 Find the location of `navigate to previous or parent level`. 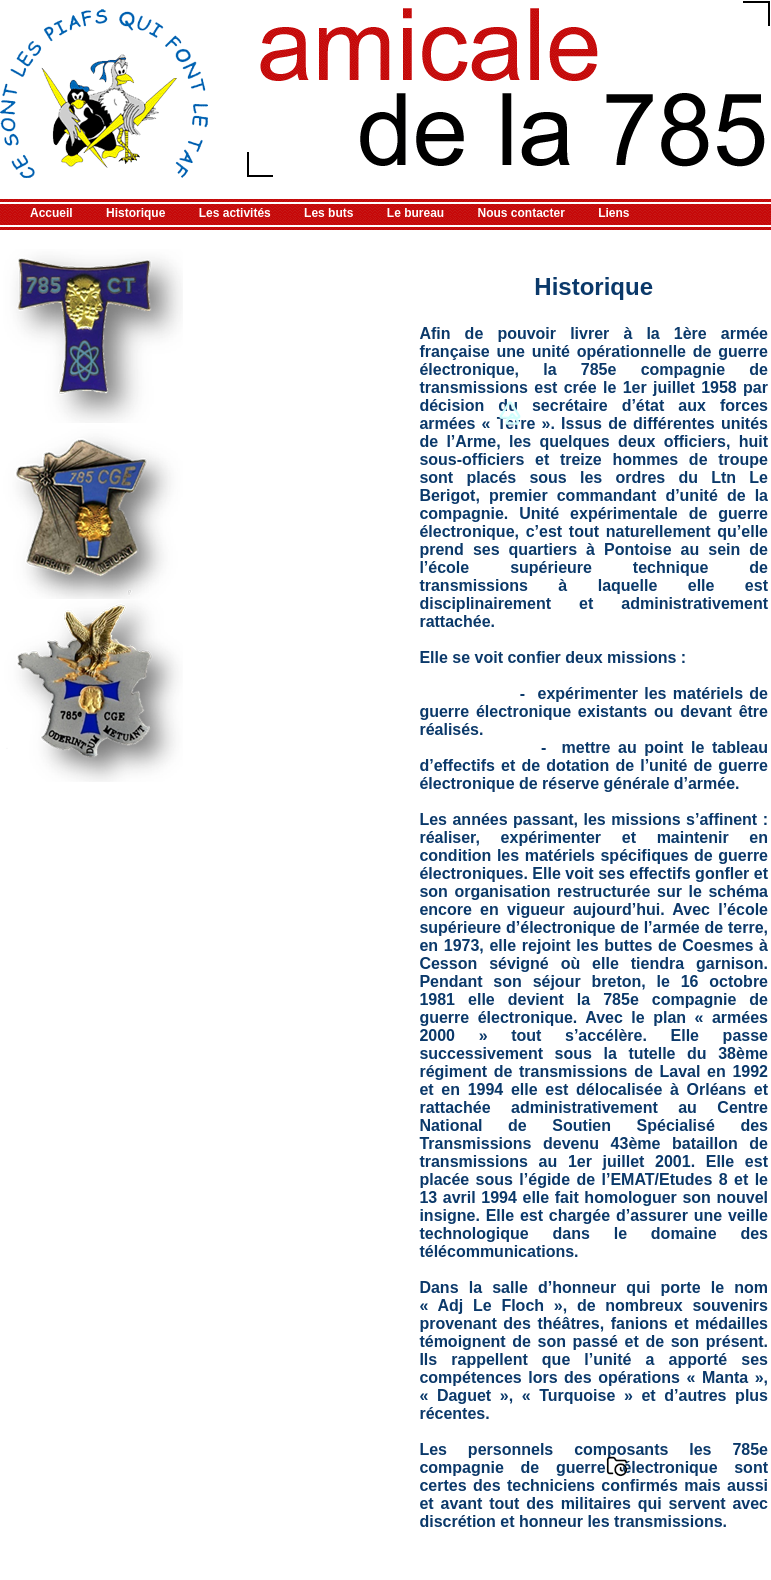

navigate to previous or parent level is located at coordinates (510, 413).